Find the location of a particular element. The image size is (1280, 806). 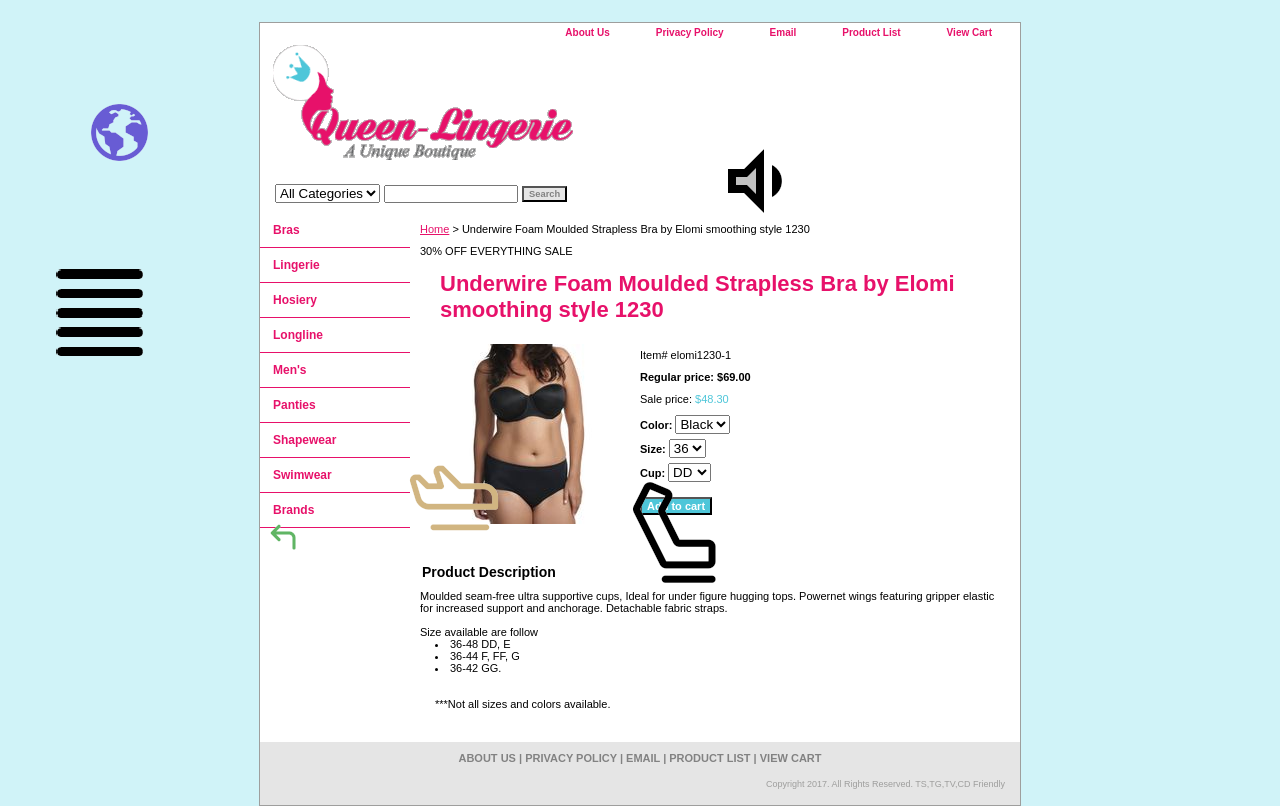

flight status: in progress is located at coordinates (454, 495).